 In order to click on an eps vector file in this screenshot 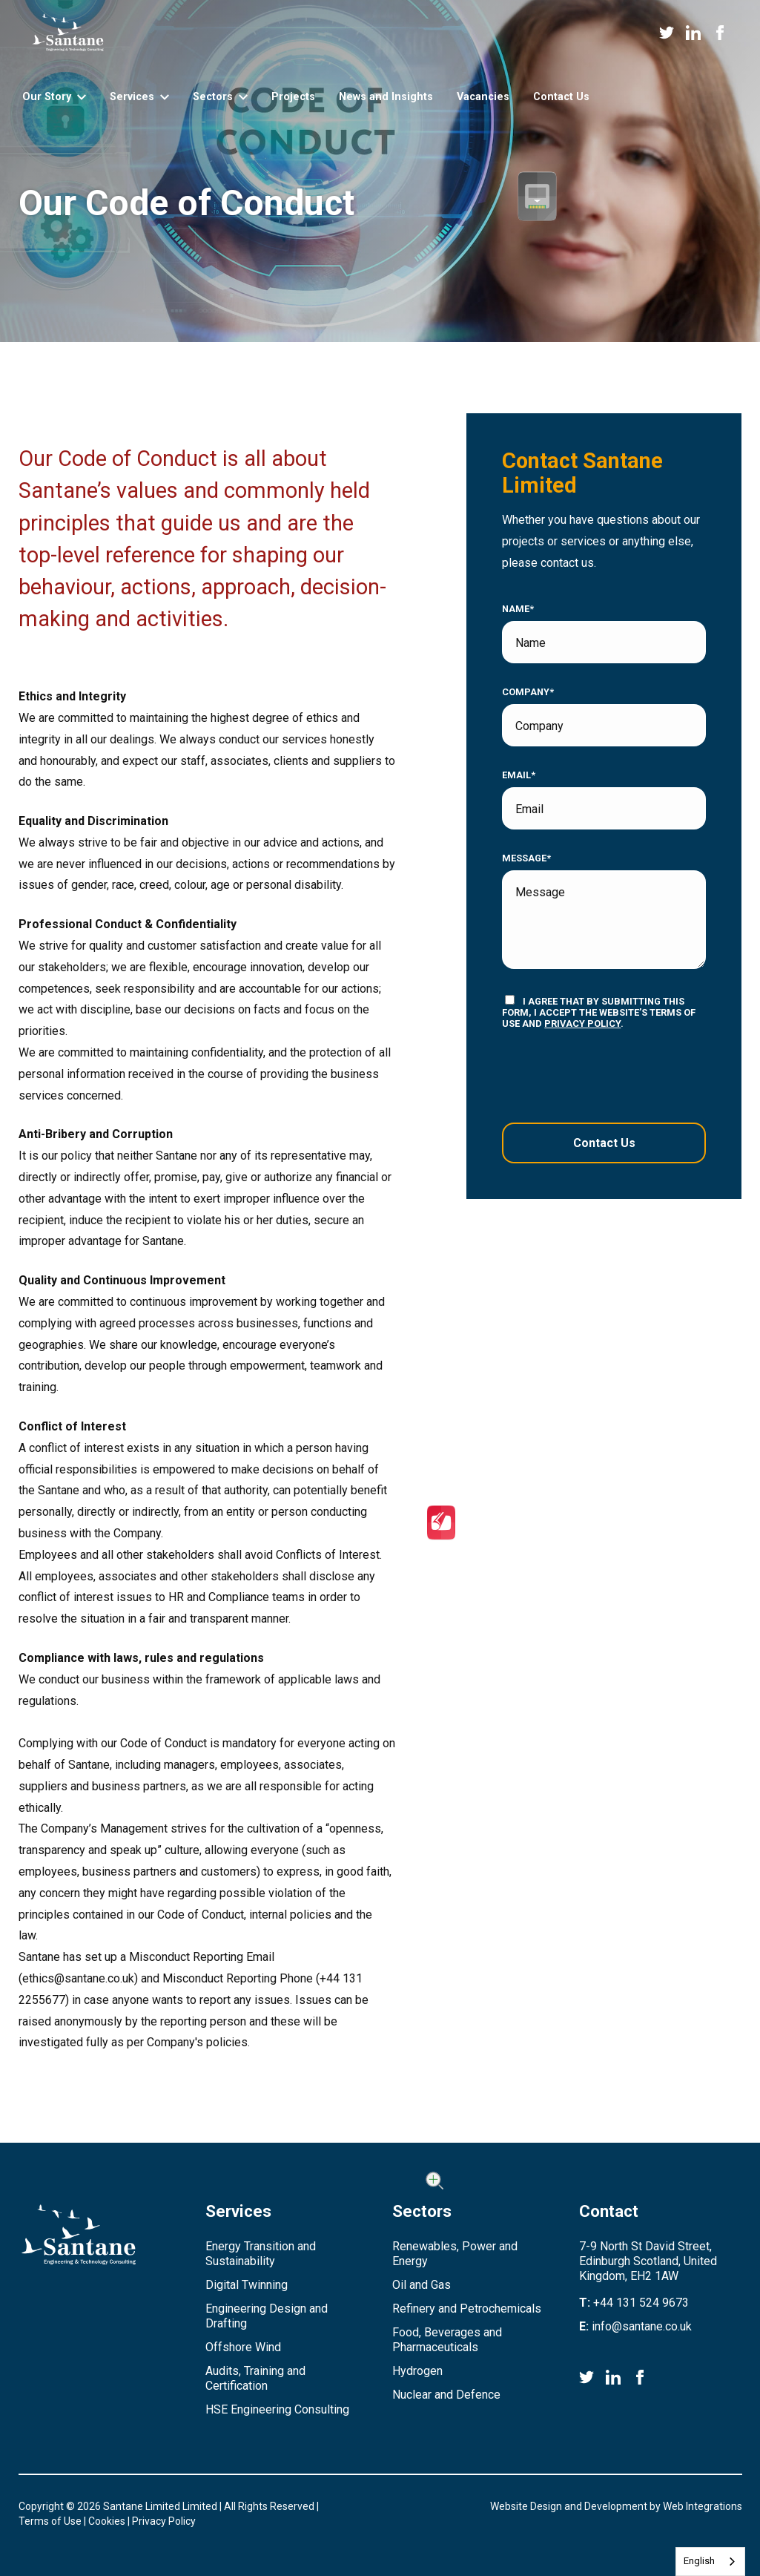, I will do `click(441, 1522)`.